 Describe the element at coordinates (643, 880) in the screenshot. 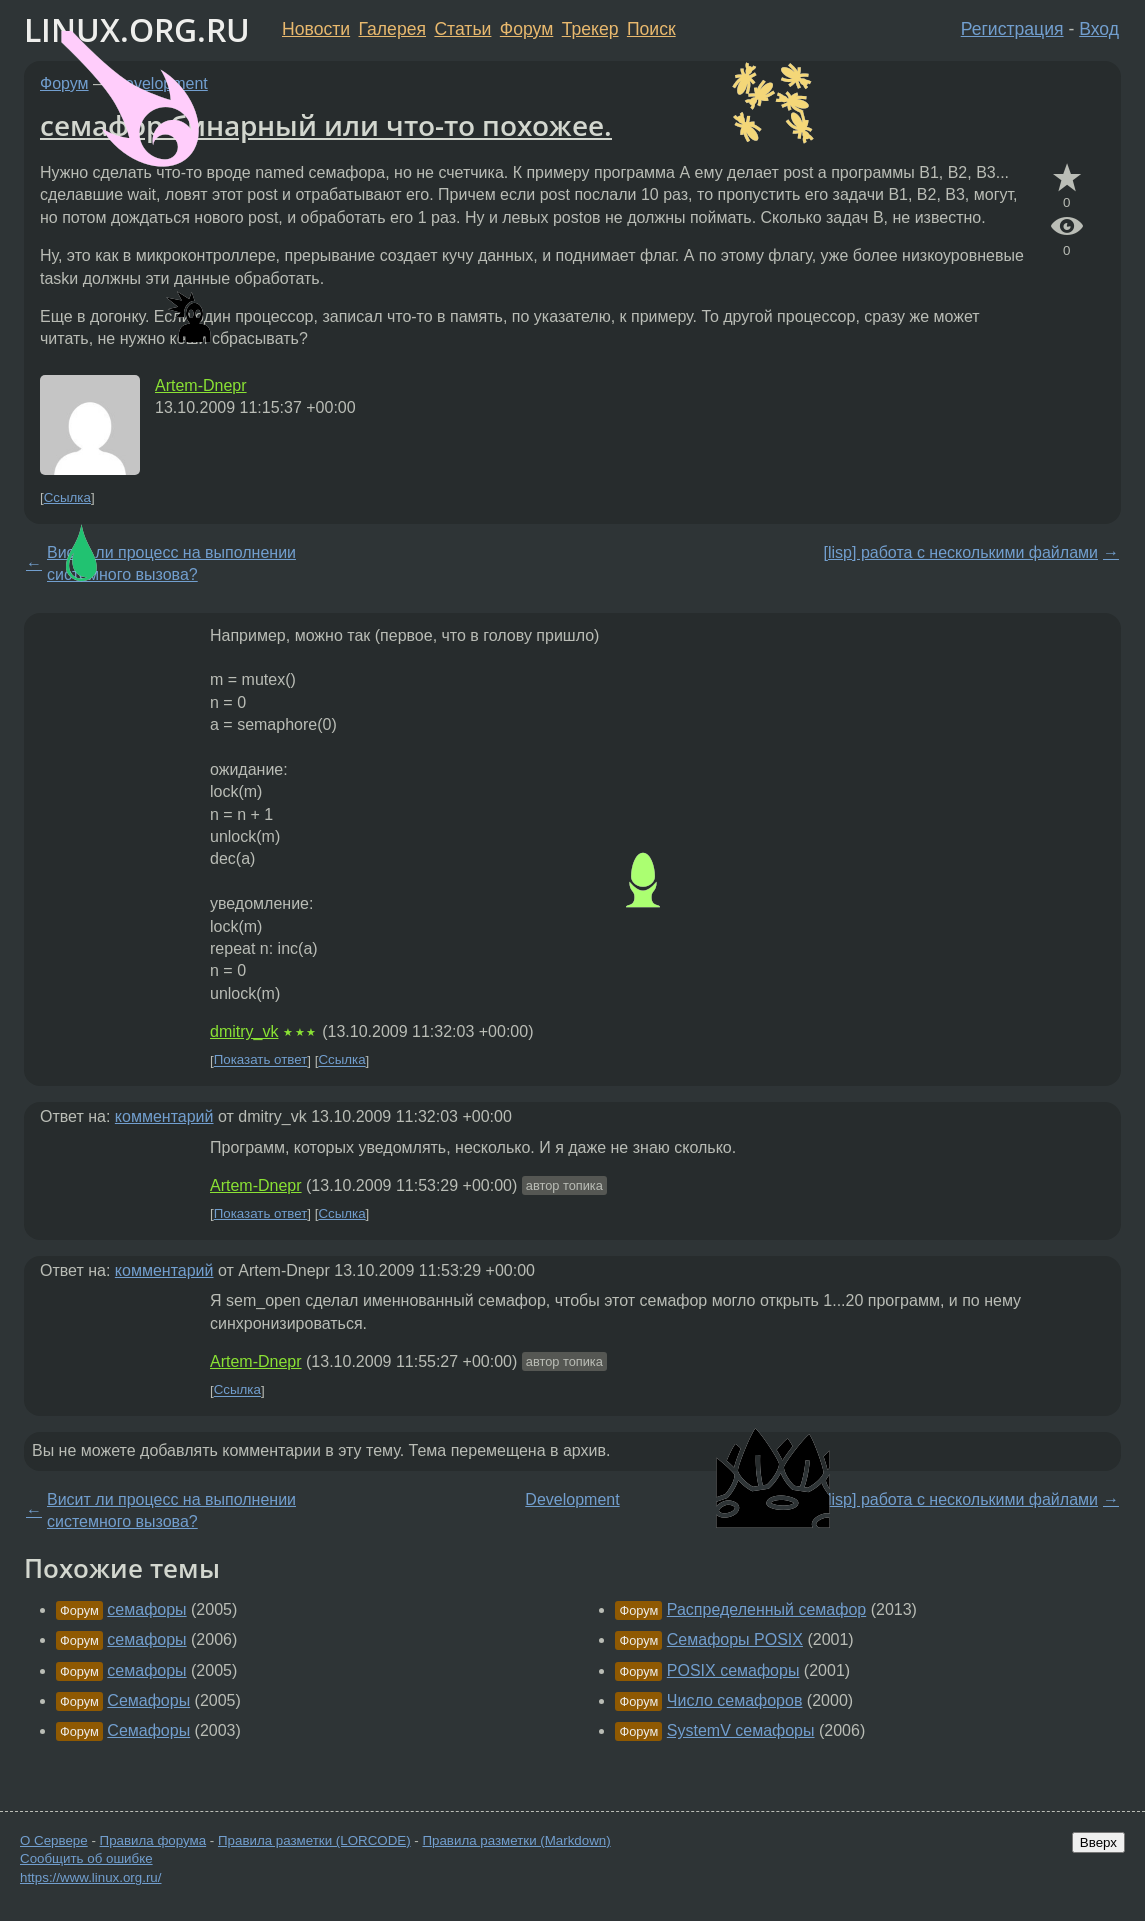

I see `select egg pod vehicle or transport` at that location.